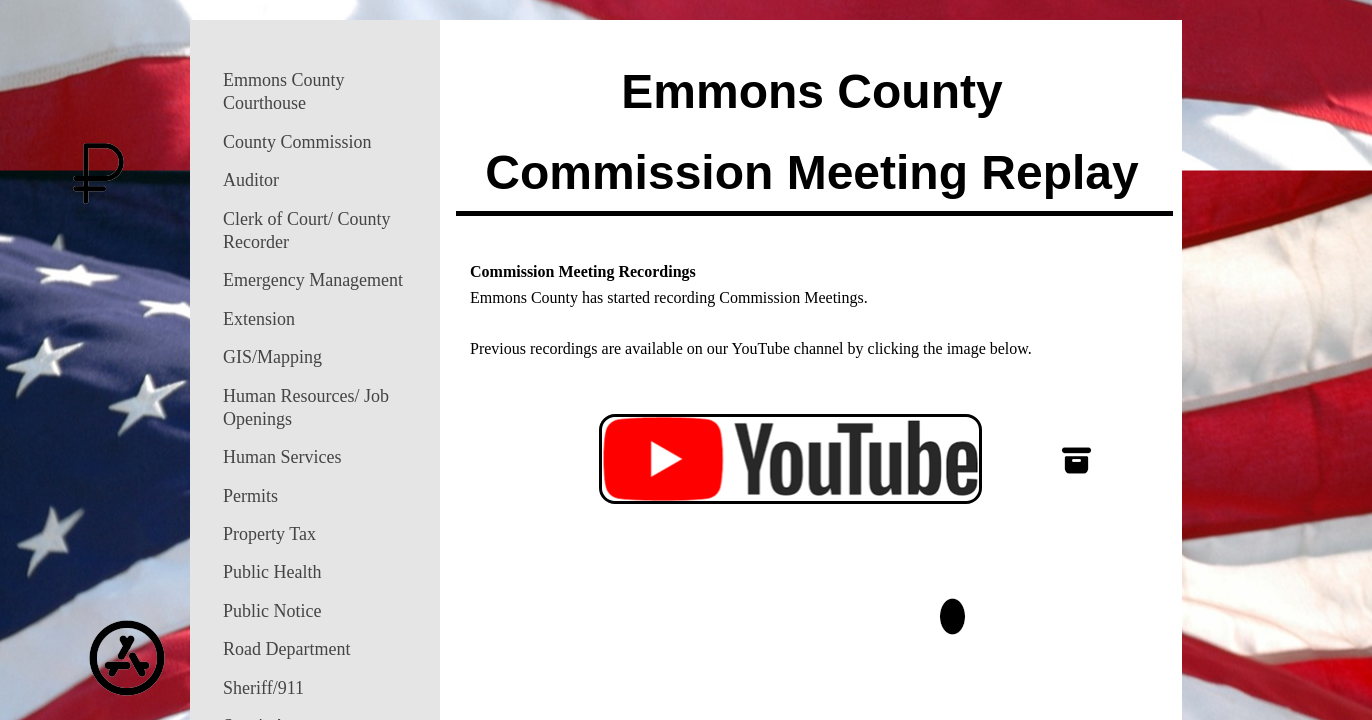 This screenshot has height=720, width=1372. Describe the element at coordinates (98, 173) in the screenshot. I see `view prices in russian rubles` at that location.